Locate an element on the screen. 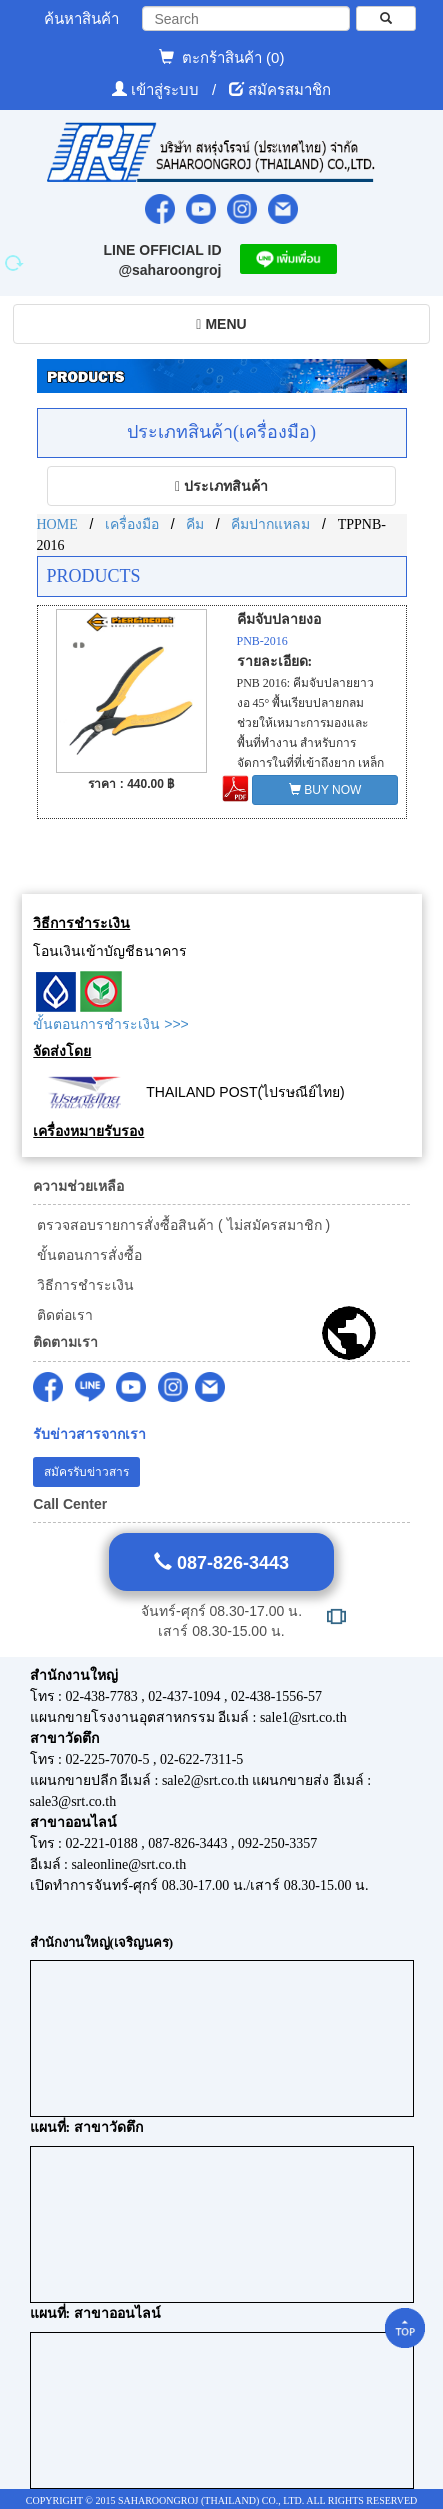 Image resolution: width=443 pixels, height=2509 pixels. refresh the current page or content is located at coordinates (14, 263).